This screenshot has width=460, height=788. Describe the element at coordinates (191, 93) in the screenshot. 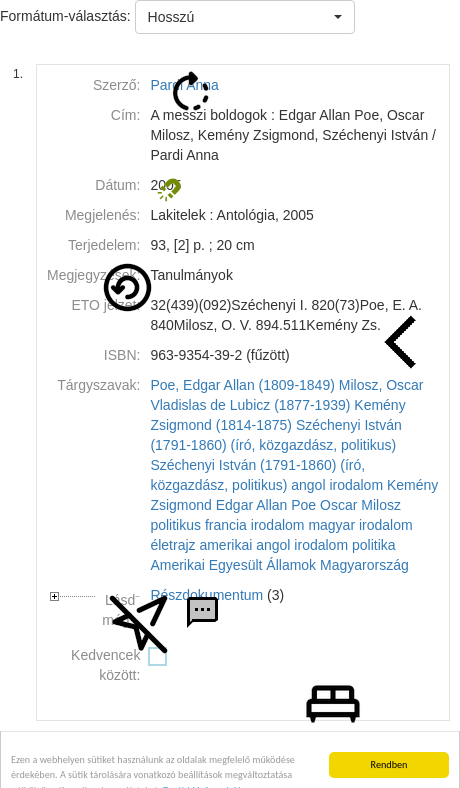

I see `rotate image clockwise` at that location.